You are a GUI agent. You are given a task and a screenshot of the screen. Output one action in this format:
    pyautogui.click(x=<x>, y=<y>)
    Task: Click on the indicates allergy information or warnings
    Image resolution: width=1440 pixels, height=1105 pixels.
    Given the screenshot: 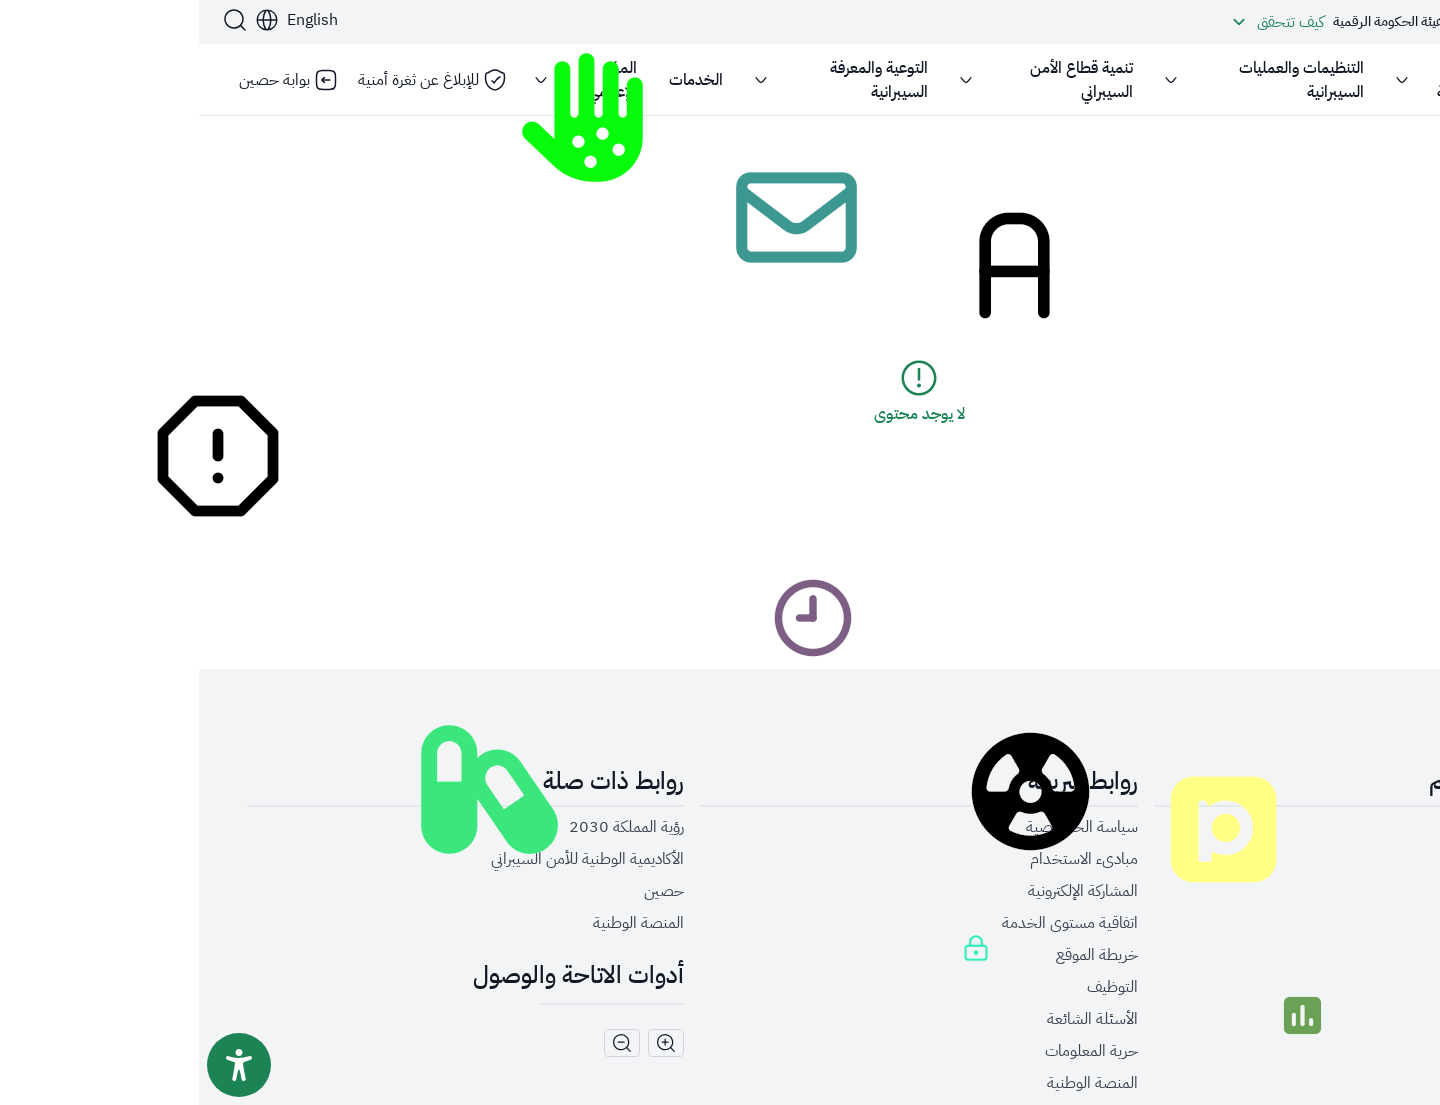 What is the action you would take?
    pyautogui.click(x=586, y=117)
    